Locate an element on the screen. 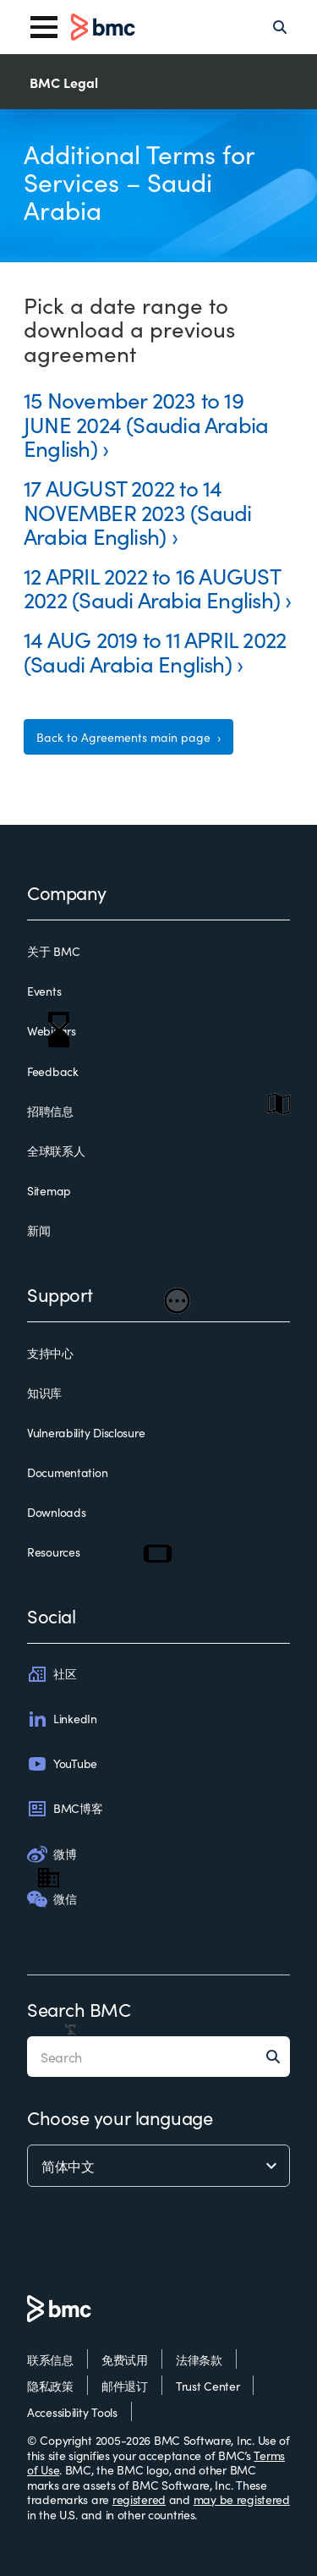 Image resolution: width=317 pixels, height=2576 pixels. view company or organization profile is located at coordinates (48, 1877).